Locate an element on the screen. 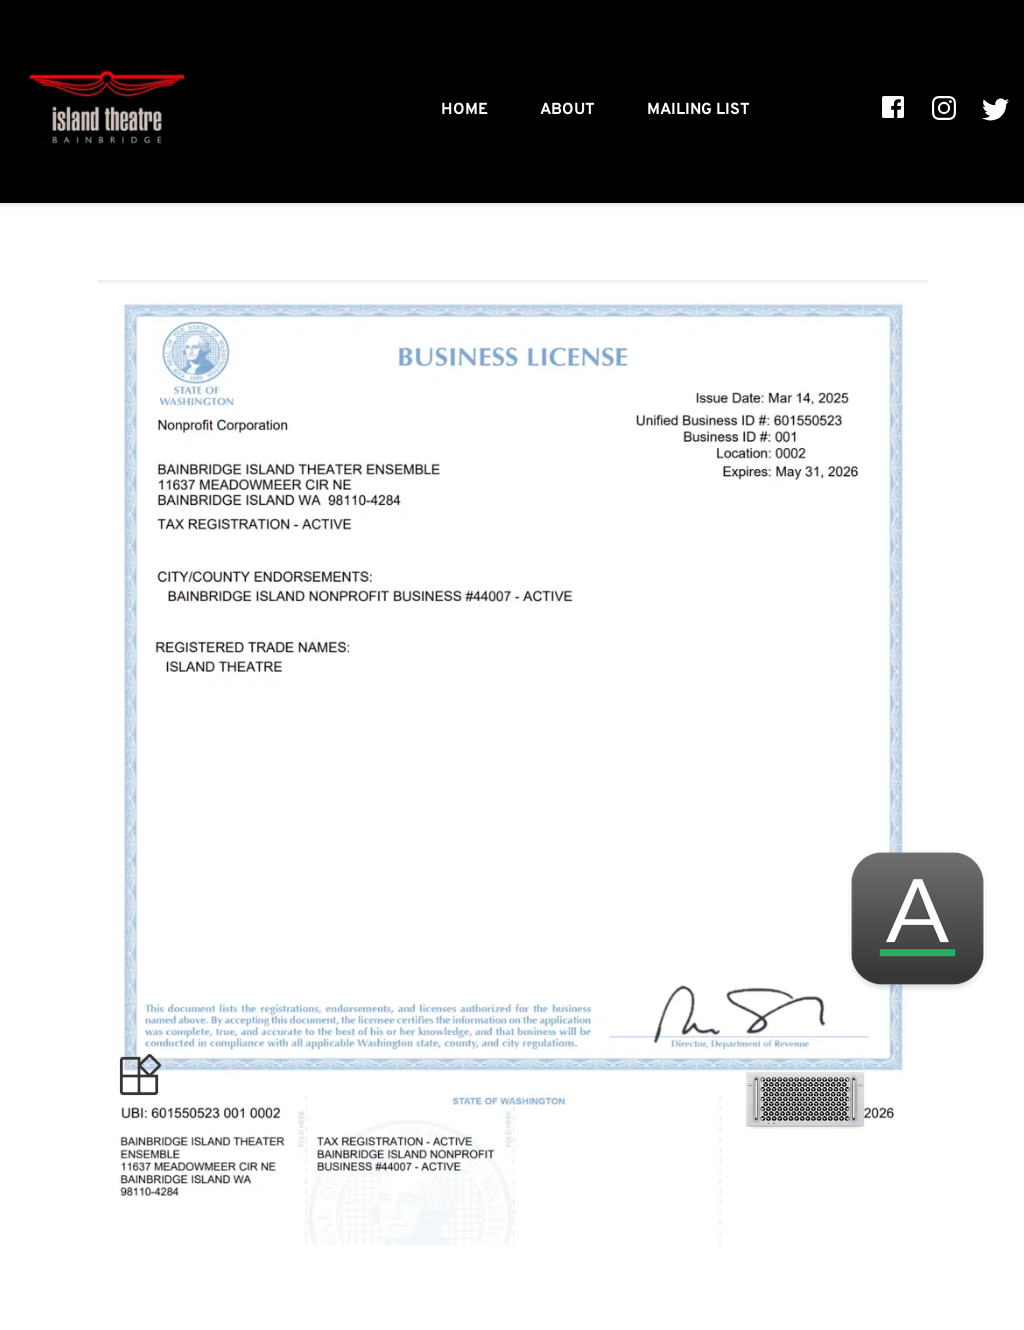  open spell check tool is located at coordinates (917, 918).